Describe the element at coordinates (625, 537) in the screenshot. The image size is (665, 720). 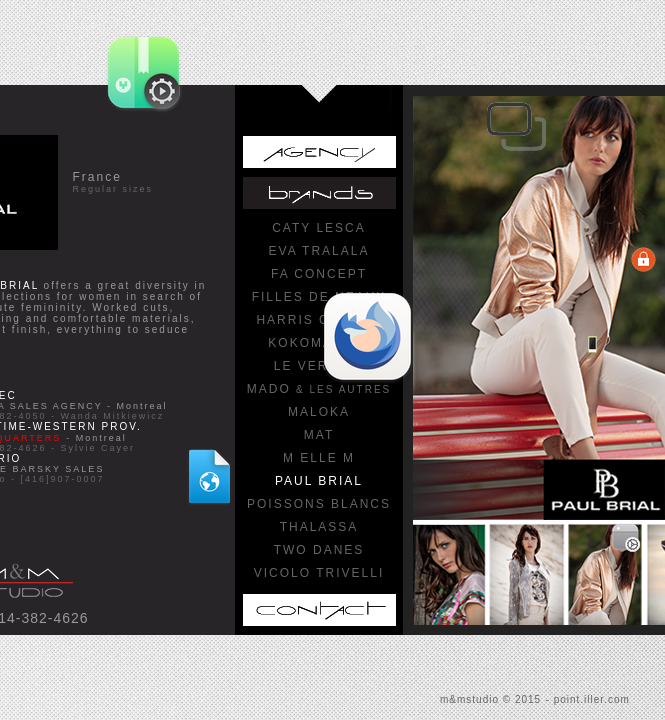
I see `configure window behavior settings` at that location.